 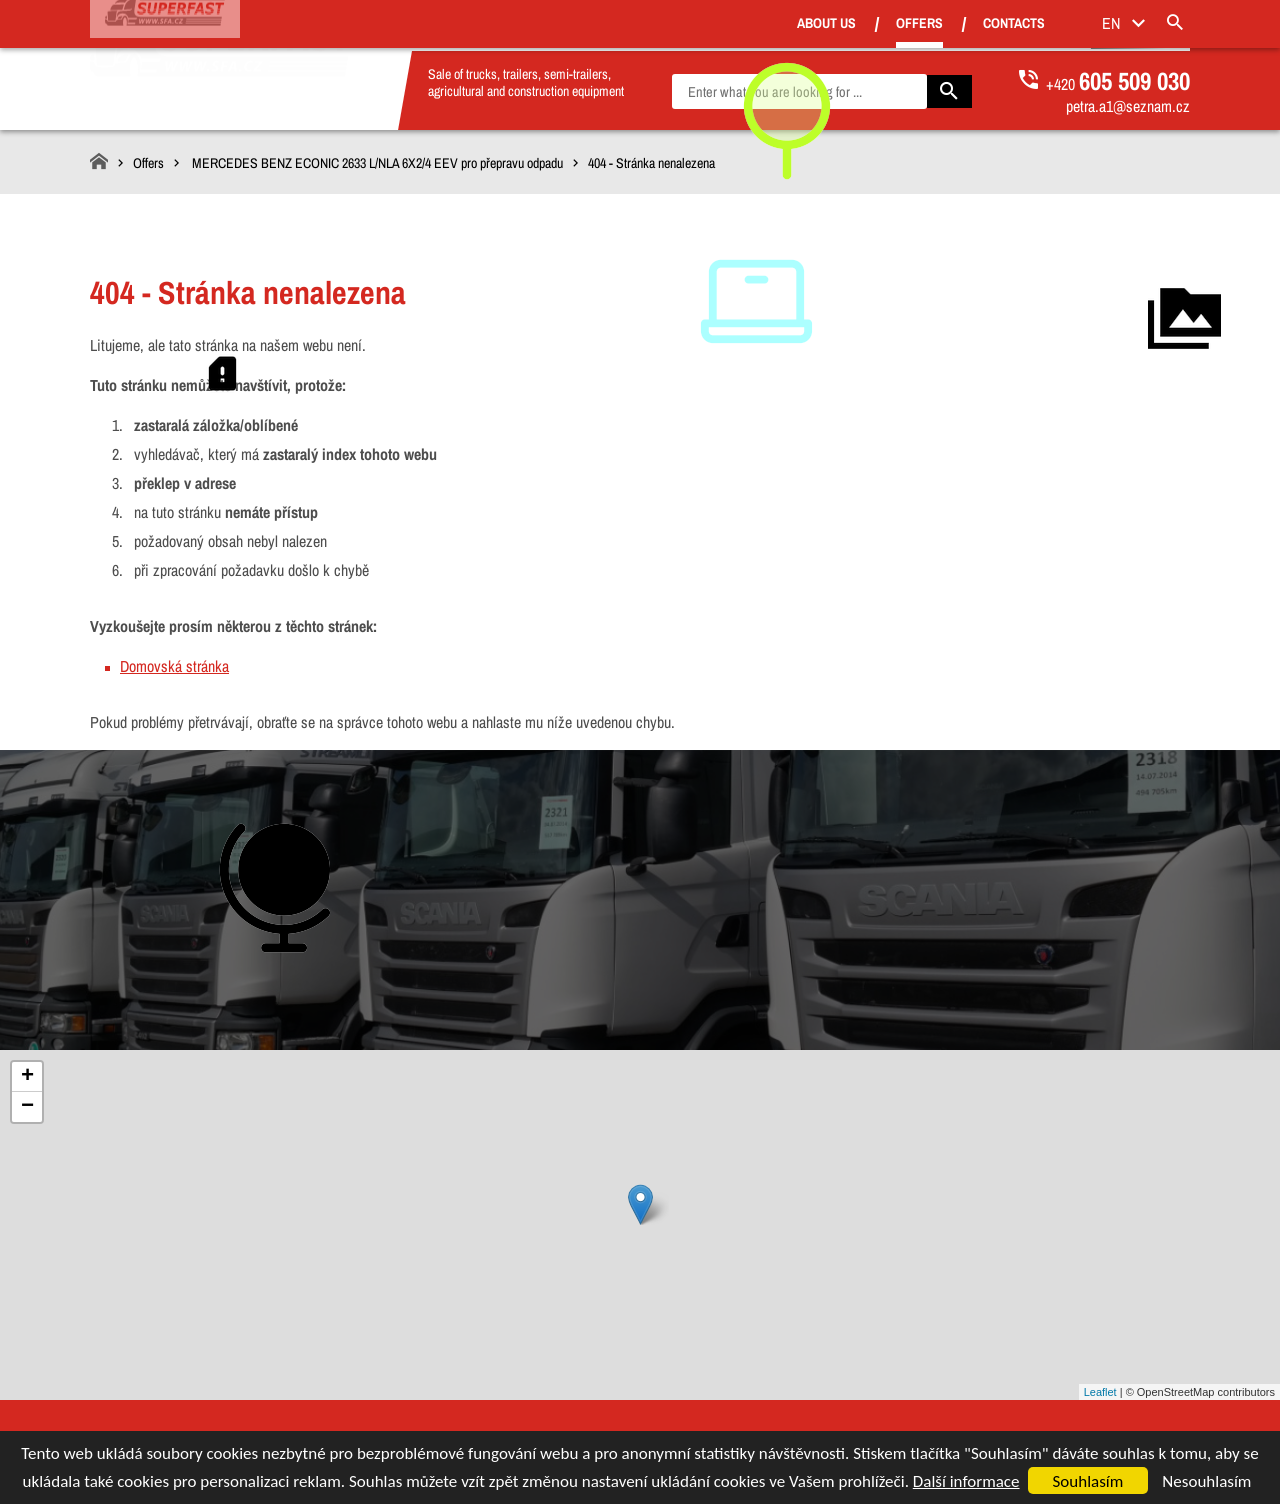 What do you see at coordinates (279, 883) in the screenshot?
I see `access global or international settings` at bounding box center [279, 883].